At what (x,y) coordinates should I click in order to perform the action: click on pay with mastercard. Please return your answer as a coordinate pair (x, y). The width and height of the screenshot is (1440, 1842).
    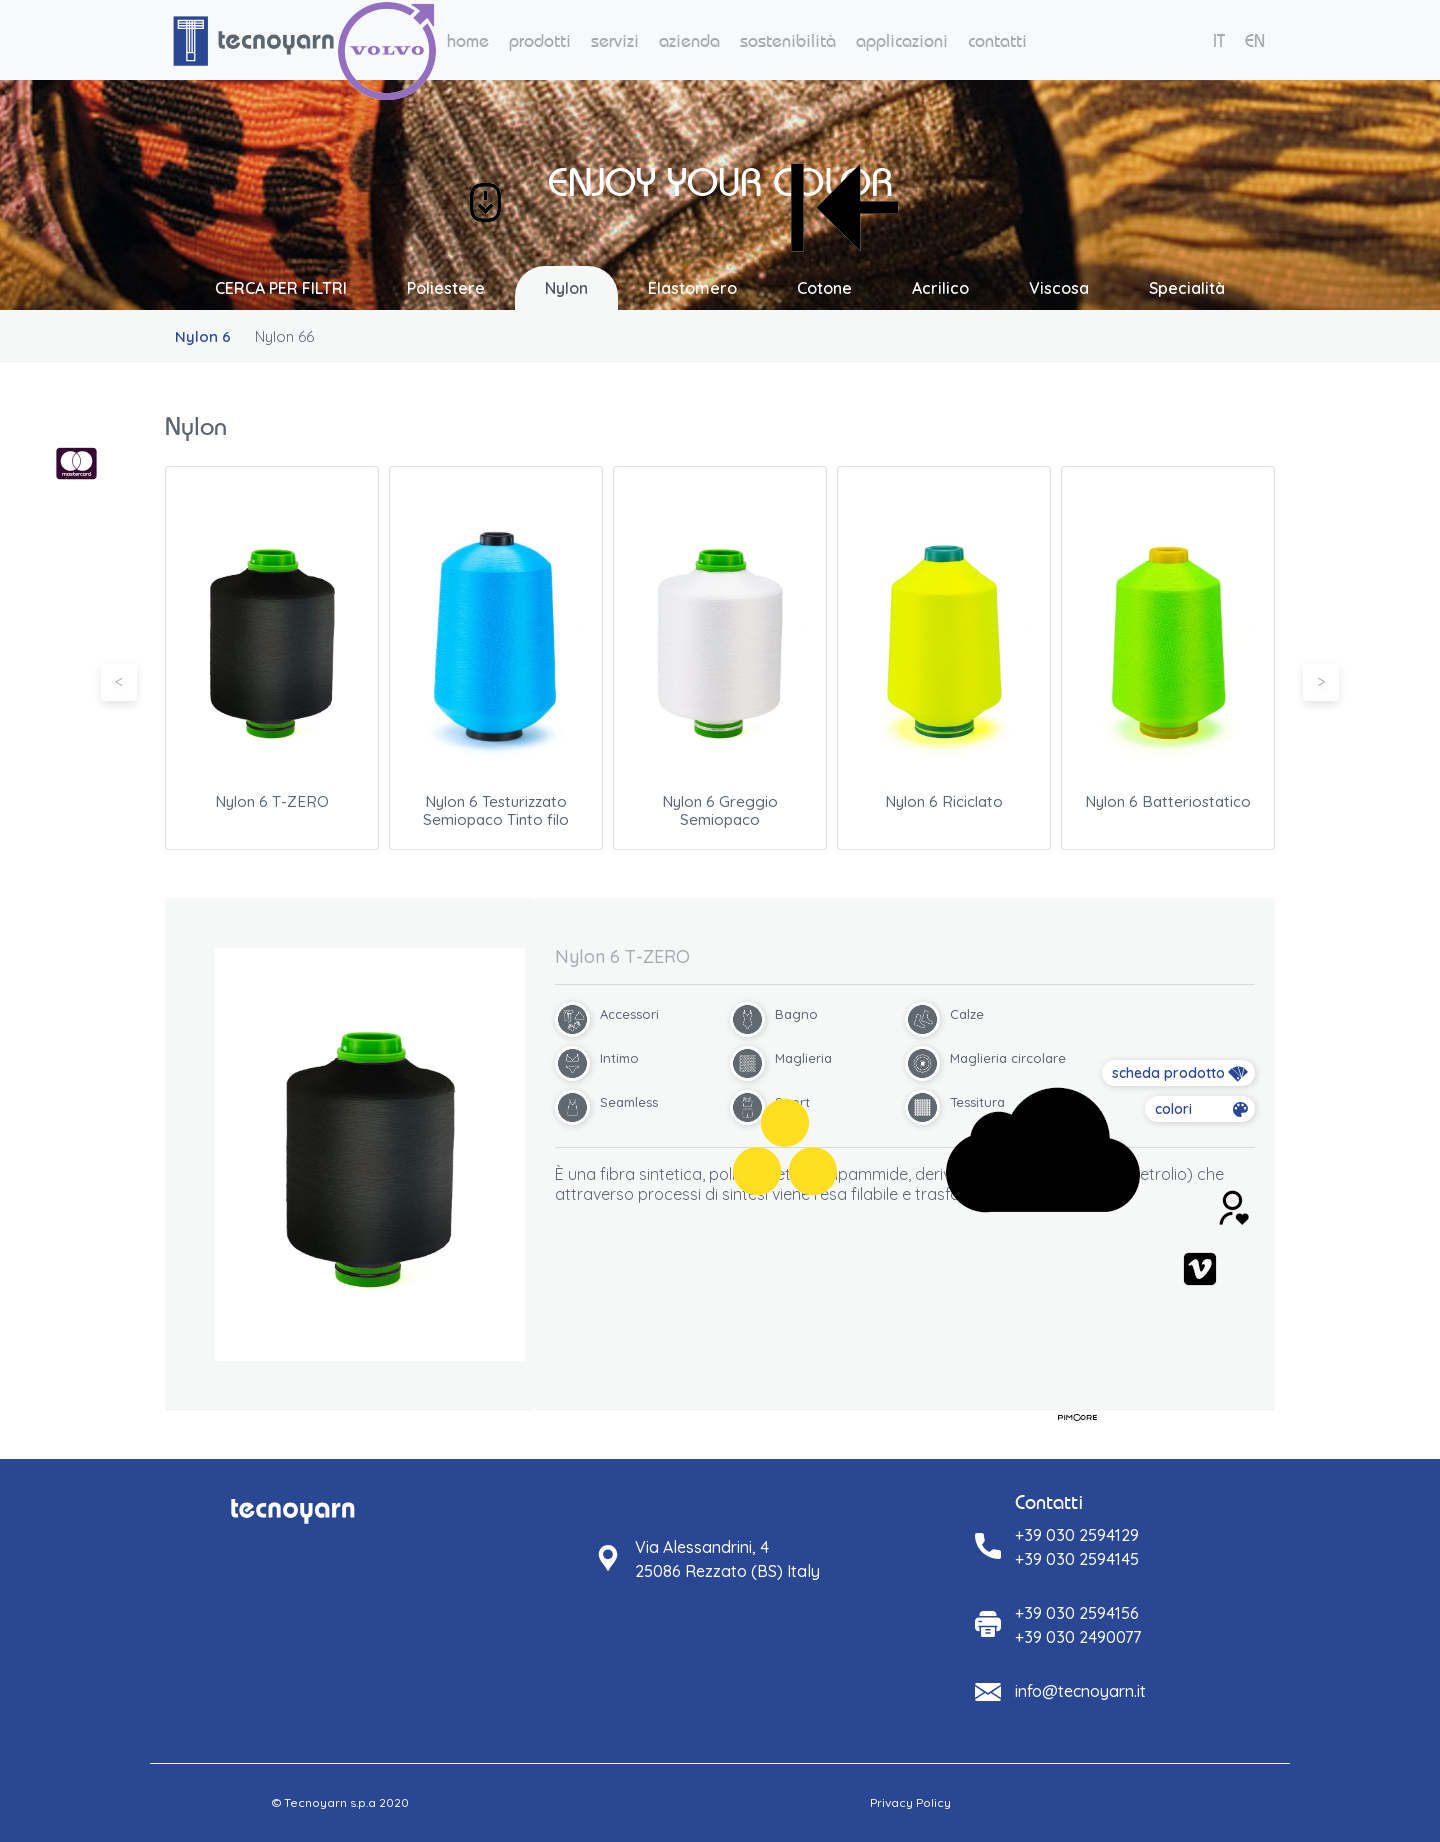
    Looking at the image, I should click on (76, 463).